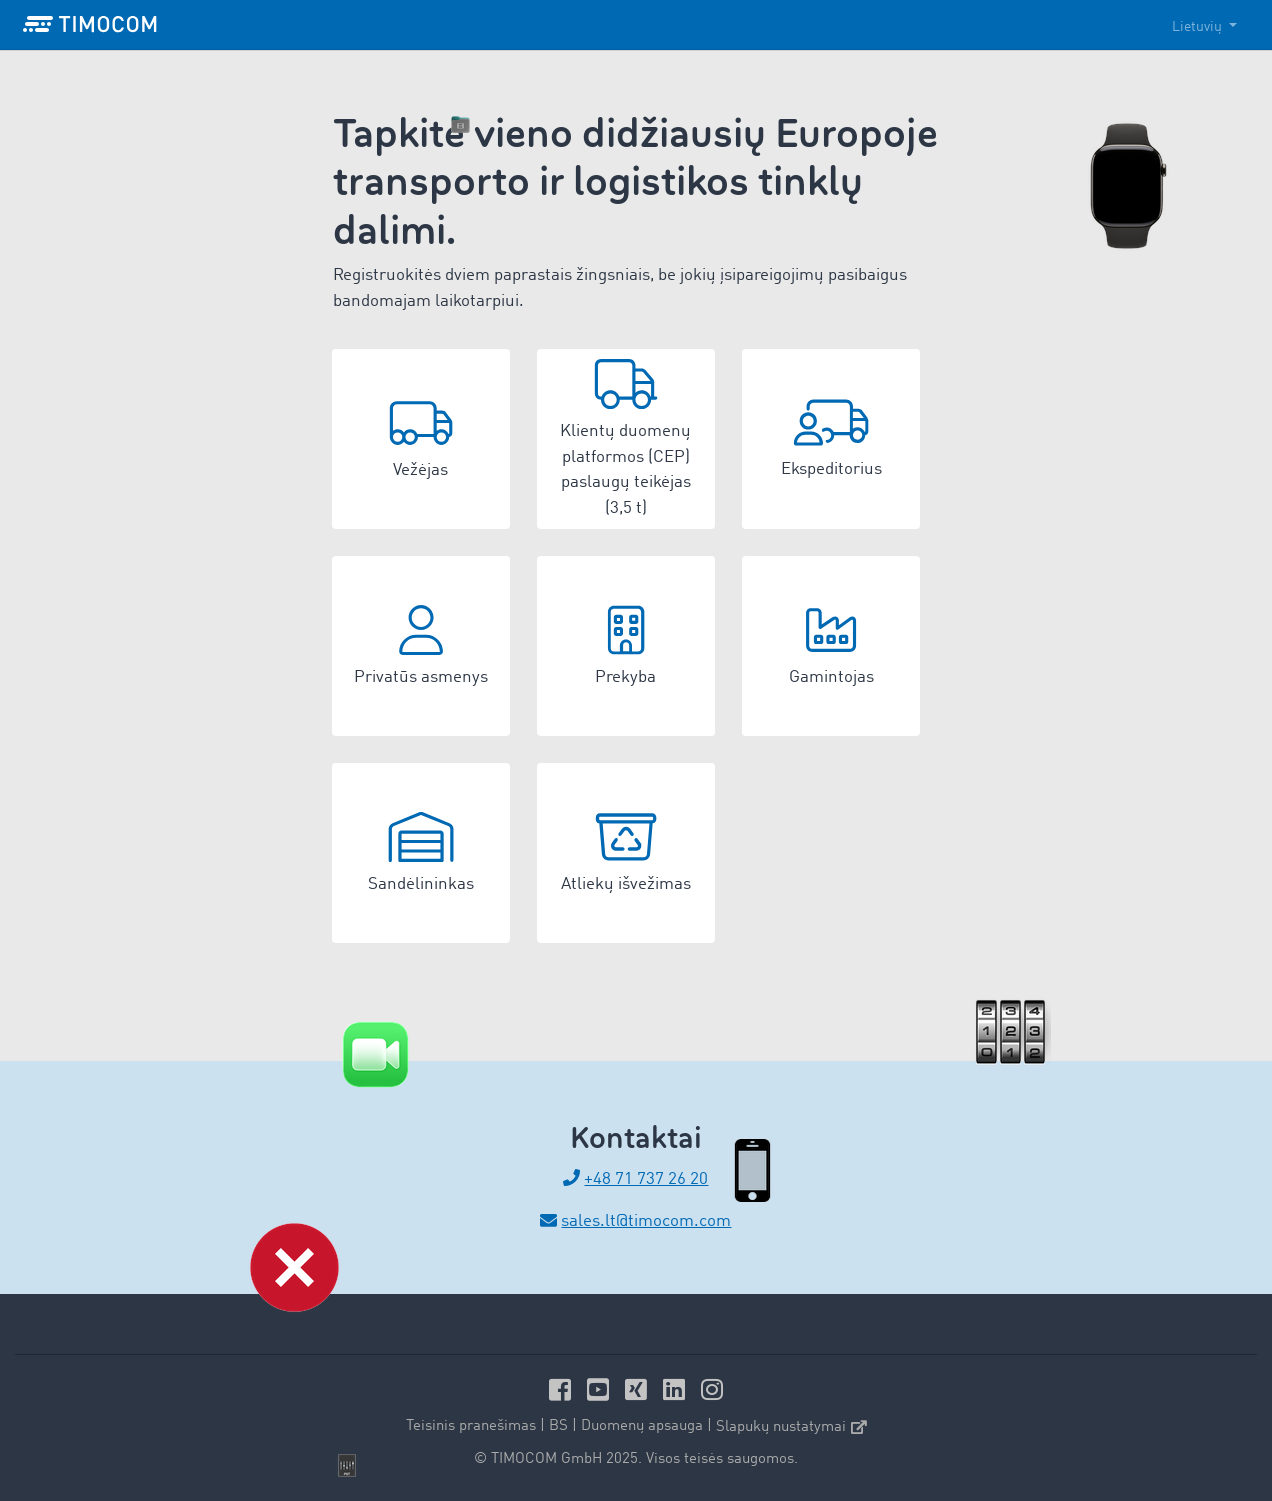 The height and width of the screenshot is (1501, 1272). Describe the element at coordinates (347, 1466) in the screenshot. I see `access plugin settings in GarageBand` at that location.